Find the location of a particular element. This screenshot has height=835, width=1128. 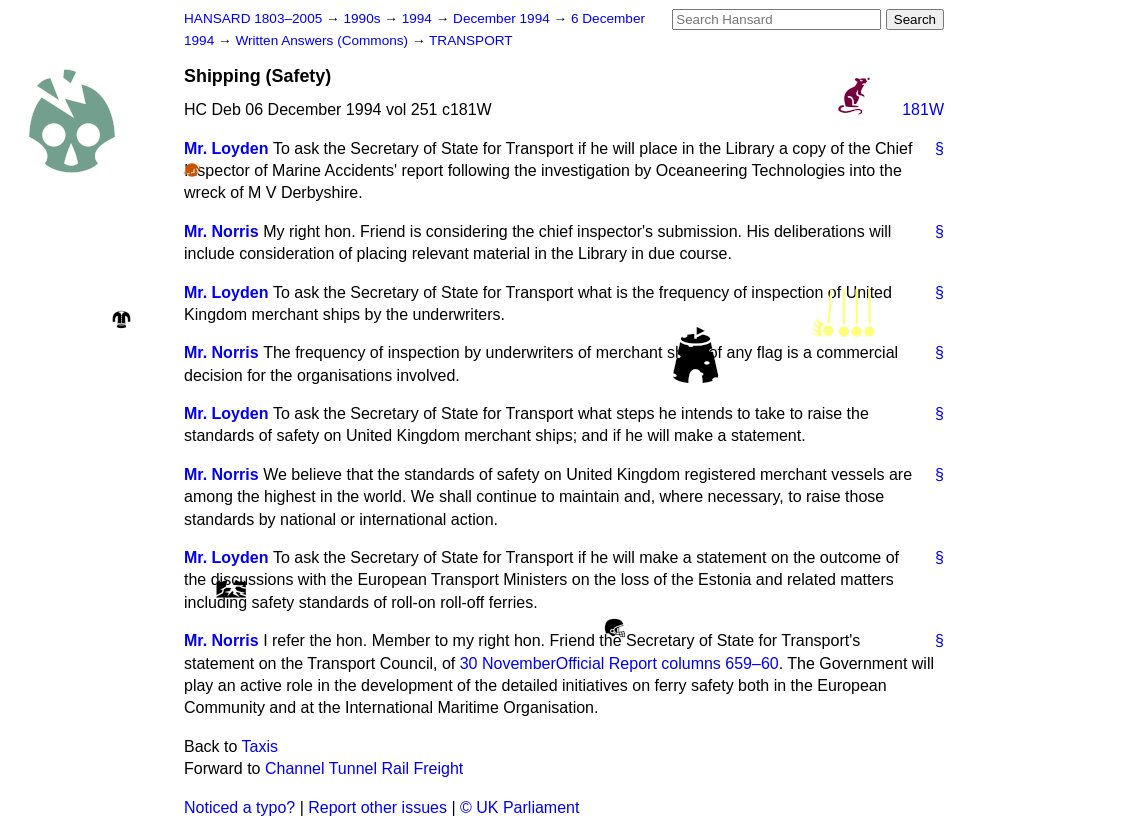

trigger an earthquake or ground attack ability is located at coordinates (231, 583).